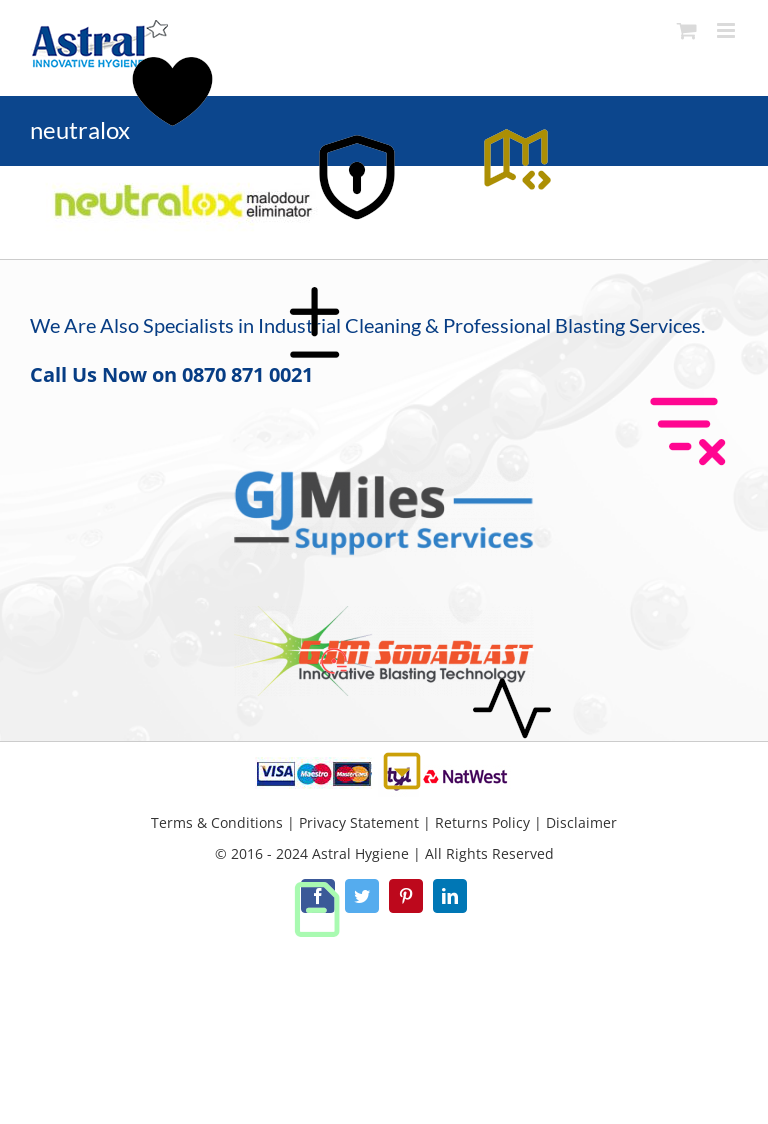 This screenshot has width=768, height=1124. Describe the element at coordinates (684, 424) in the screenshot. I see `clear all active filters` at that location.